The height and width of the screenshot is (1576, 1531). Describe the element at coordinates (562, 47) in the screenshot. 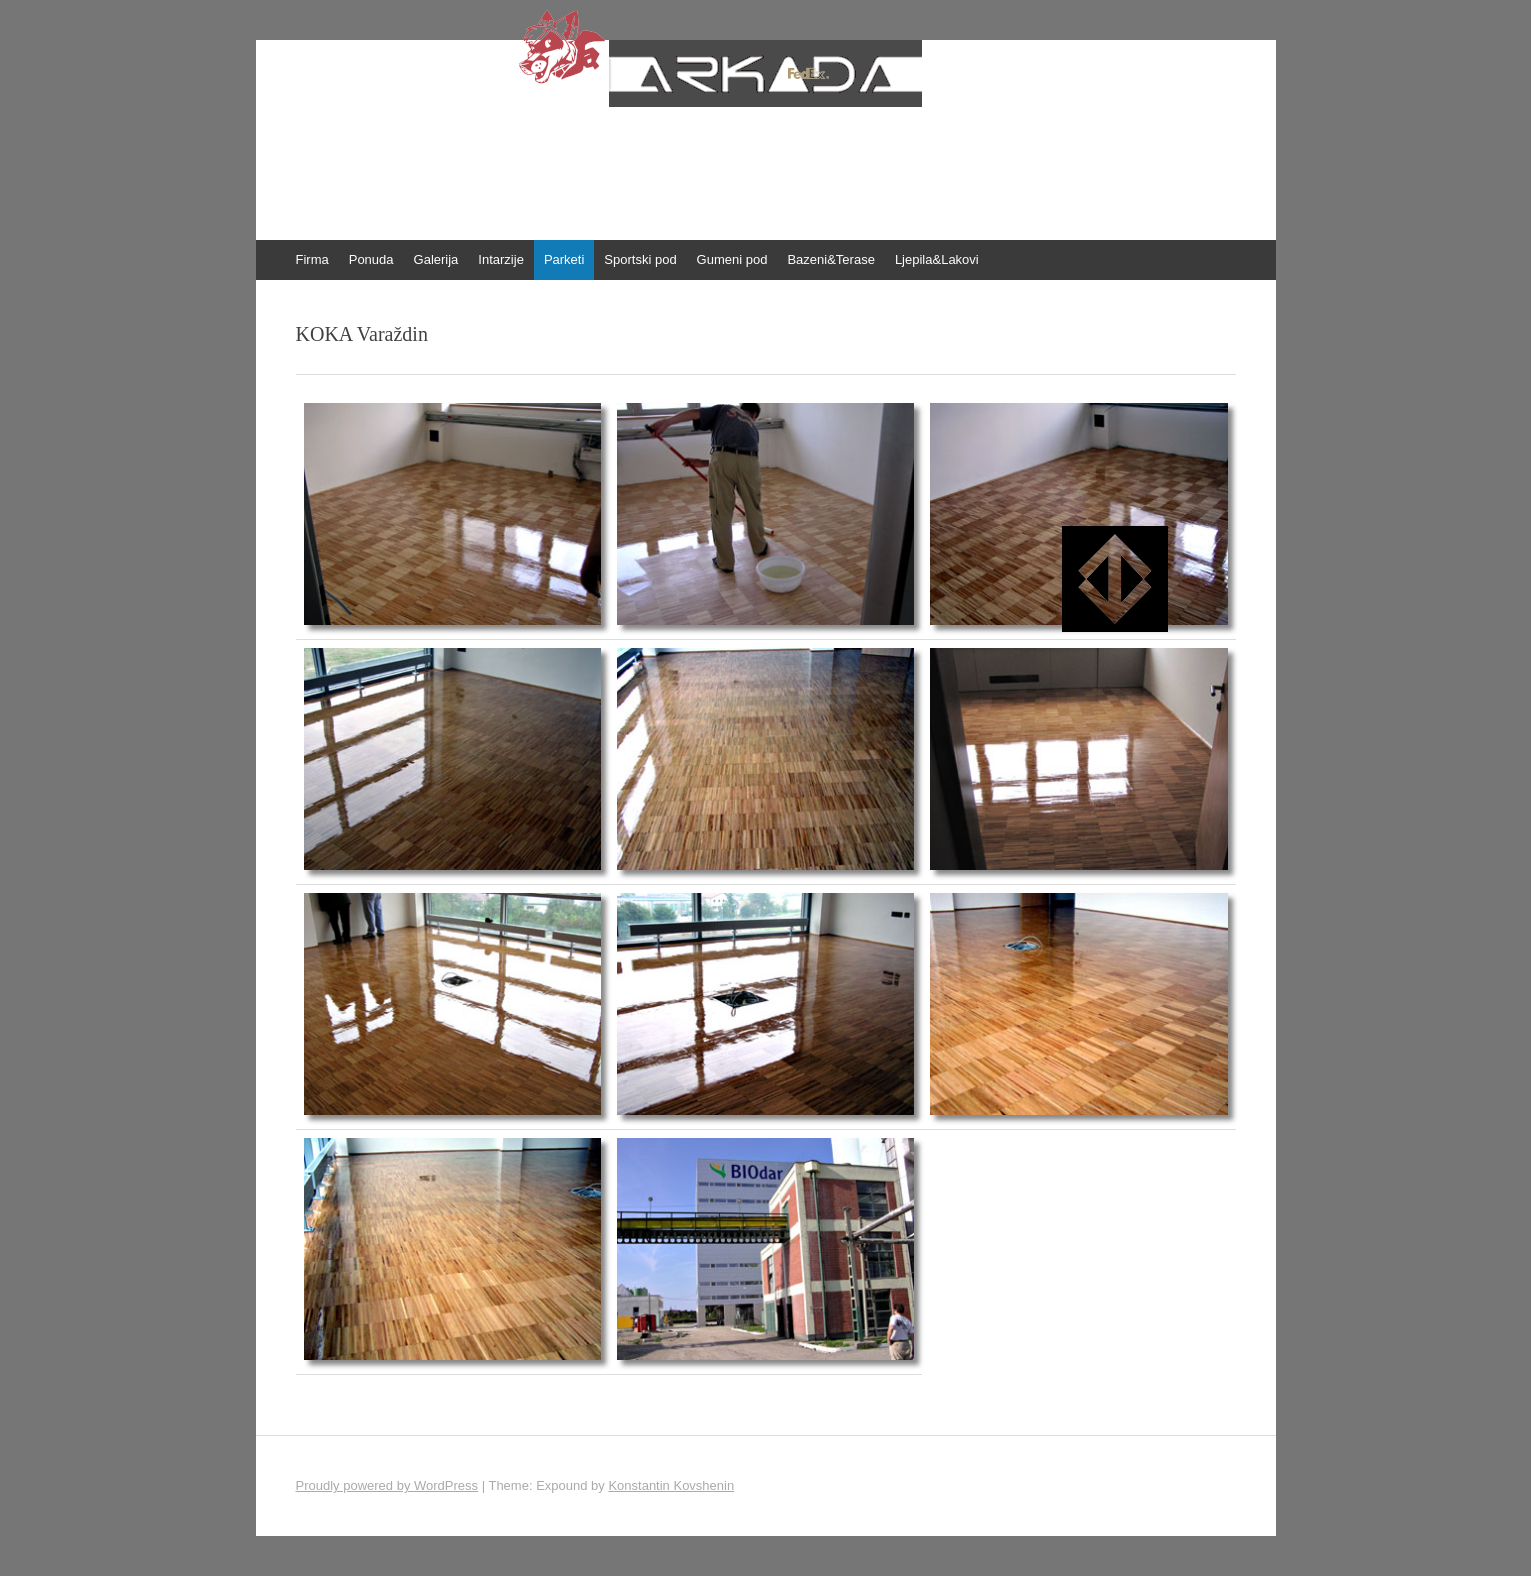

I see `visit furaffinity website` at that location.